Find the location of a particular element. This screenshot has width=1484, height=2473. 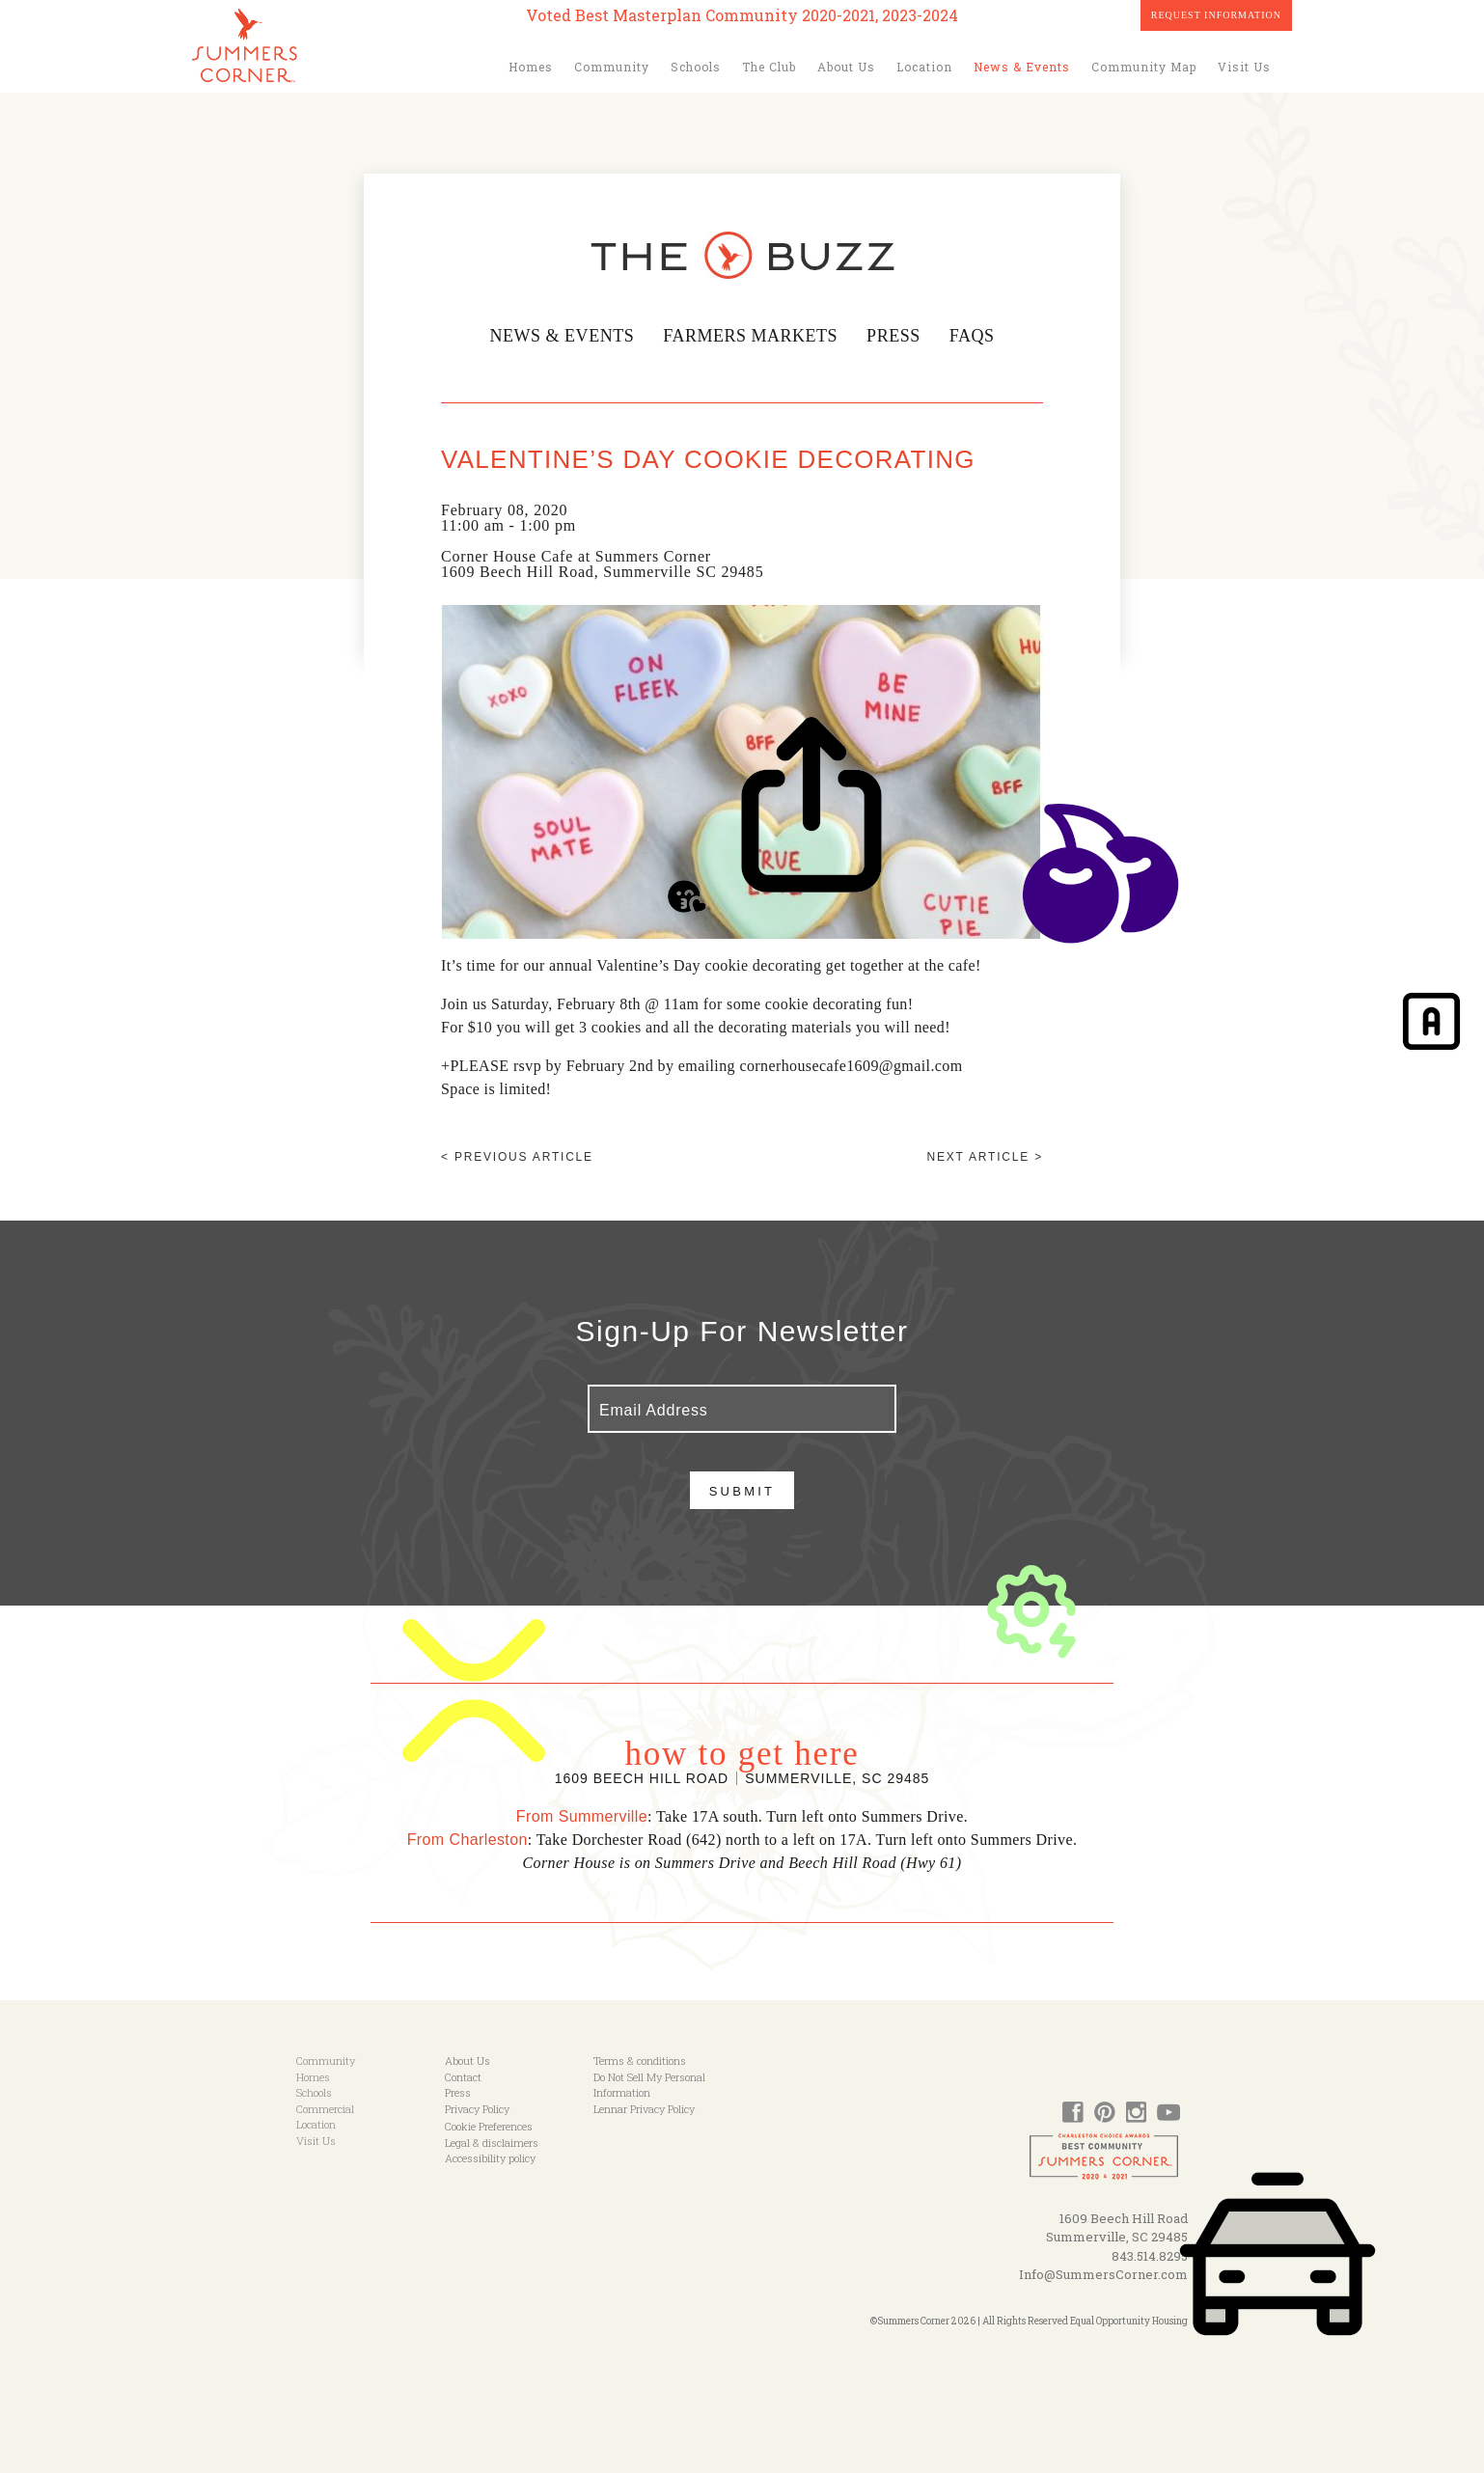

select text formatting option A is located at coordinates (1431, 1021).